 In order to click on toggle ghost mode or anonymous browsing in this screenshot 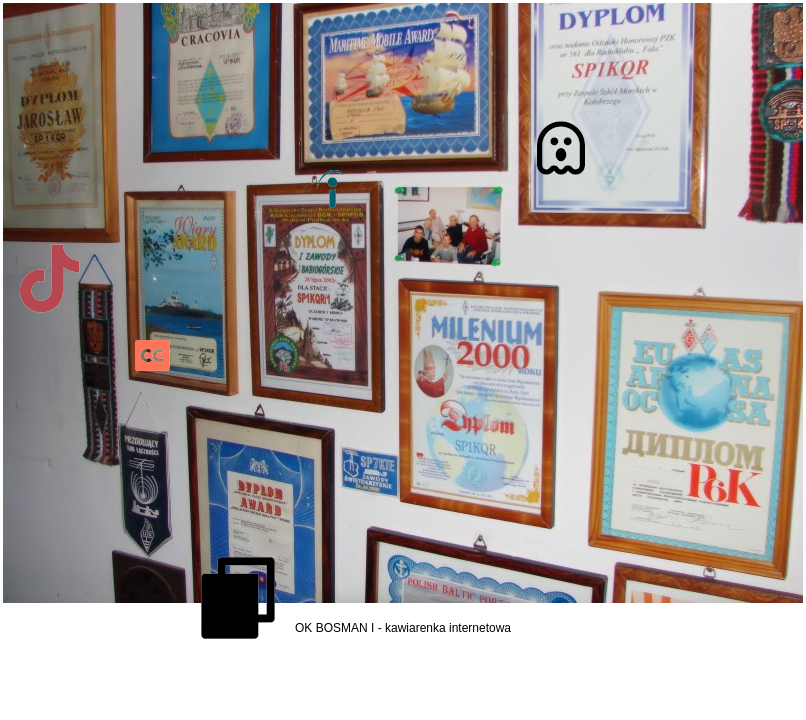, I will do `click(561, 148)`.